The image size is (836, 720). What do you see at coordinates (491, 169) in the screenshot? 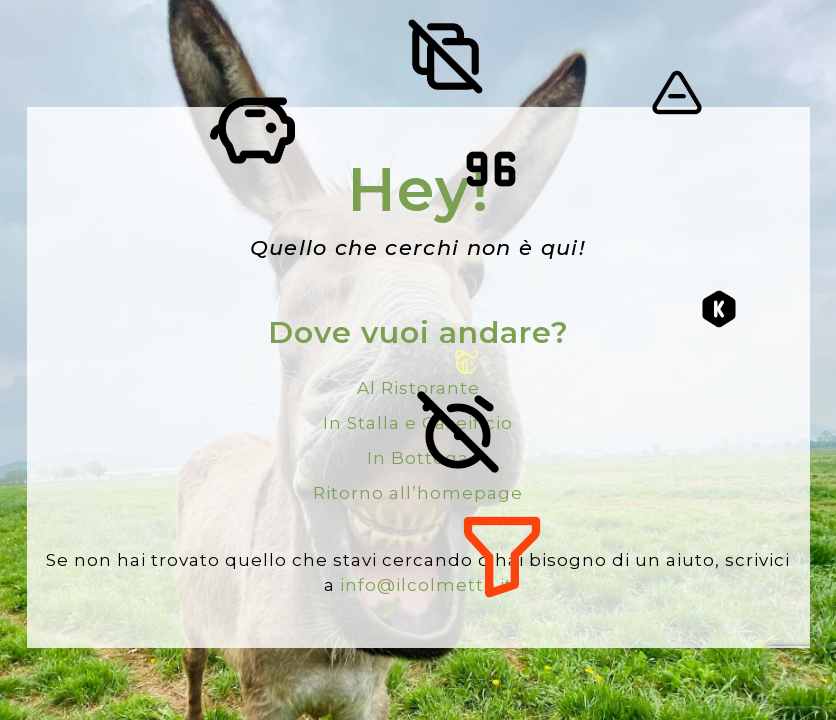
I see `displays the number 96 as a label or count indicator` at bounding box center [491, 169].